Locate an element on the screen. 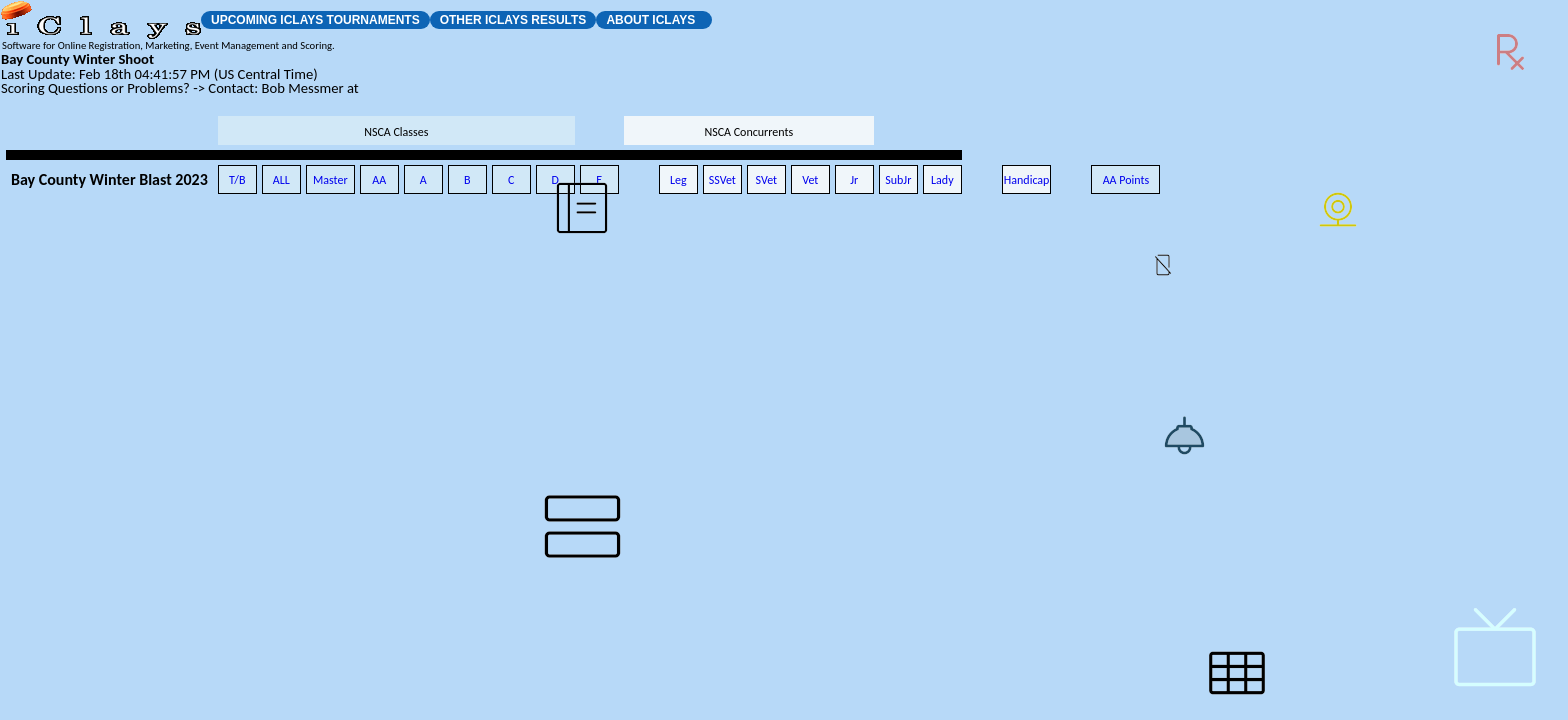  access webcam or camera settings is located at coordinates (1338, 211).